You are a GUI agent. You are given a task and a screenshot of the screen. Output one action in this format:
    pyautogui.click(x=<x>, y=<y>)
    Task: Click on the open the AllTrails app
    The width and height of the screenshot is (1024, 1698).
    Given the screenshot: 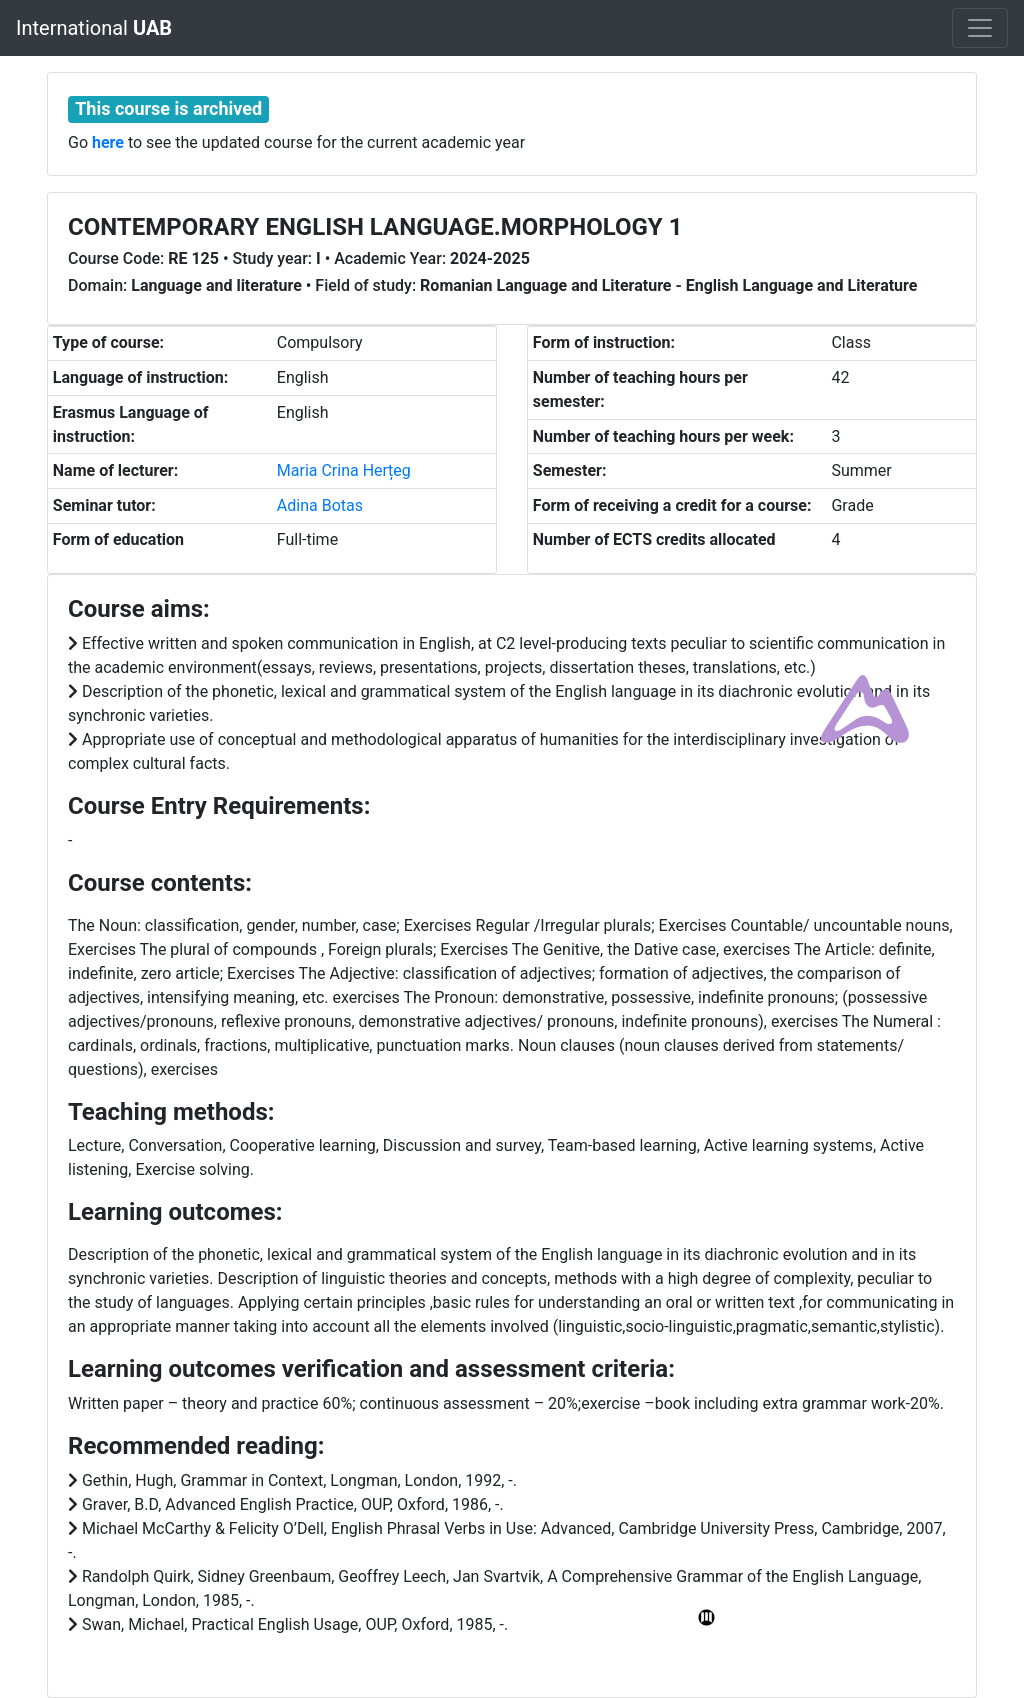 What is the action you would take?
    pyautogui.click(x=865, y=709)
    